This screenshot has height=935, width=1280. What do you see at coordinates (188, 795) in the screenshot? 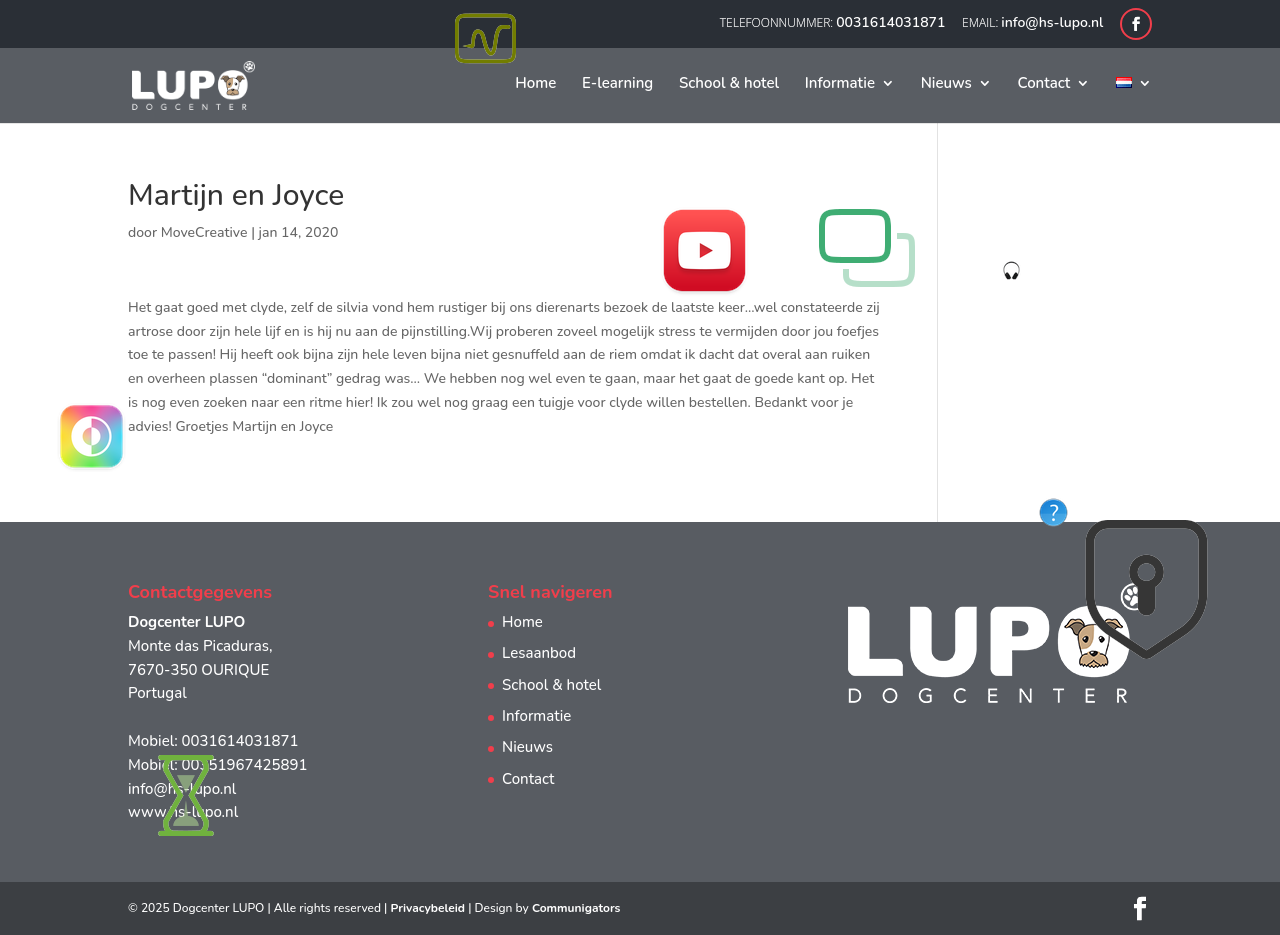
I see `access screen time settings` at bounding box center [188, 795].